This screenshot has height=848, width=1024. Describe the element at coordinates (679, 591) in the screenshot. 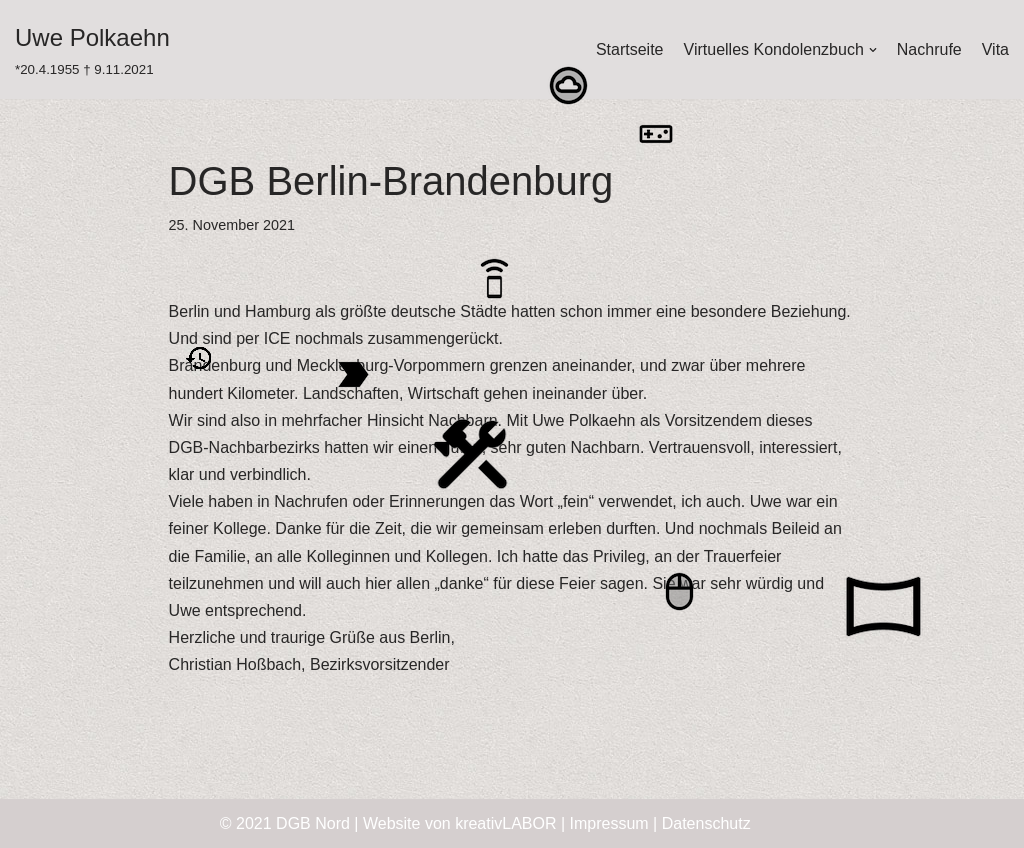

I see `mouse input device settings` at that location.